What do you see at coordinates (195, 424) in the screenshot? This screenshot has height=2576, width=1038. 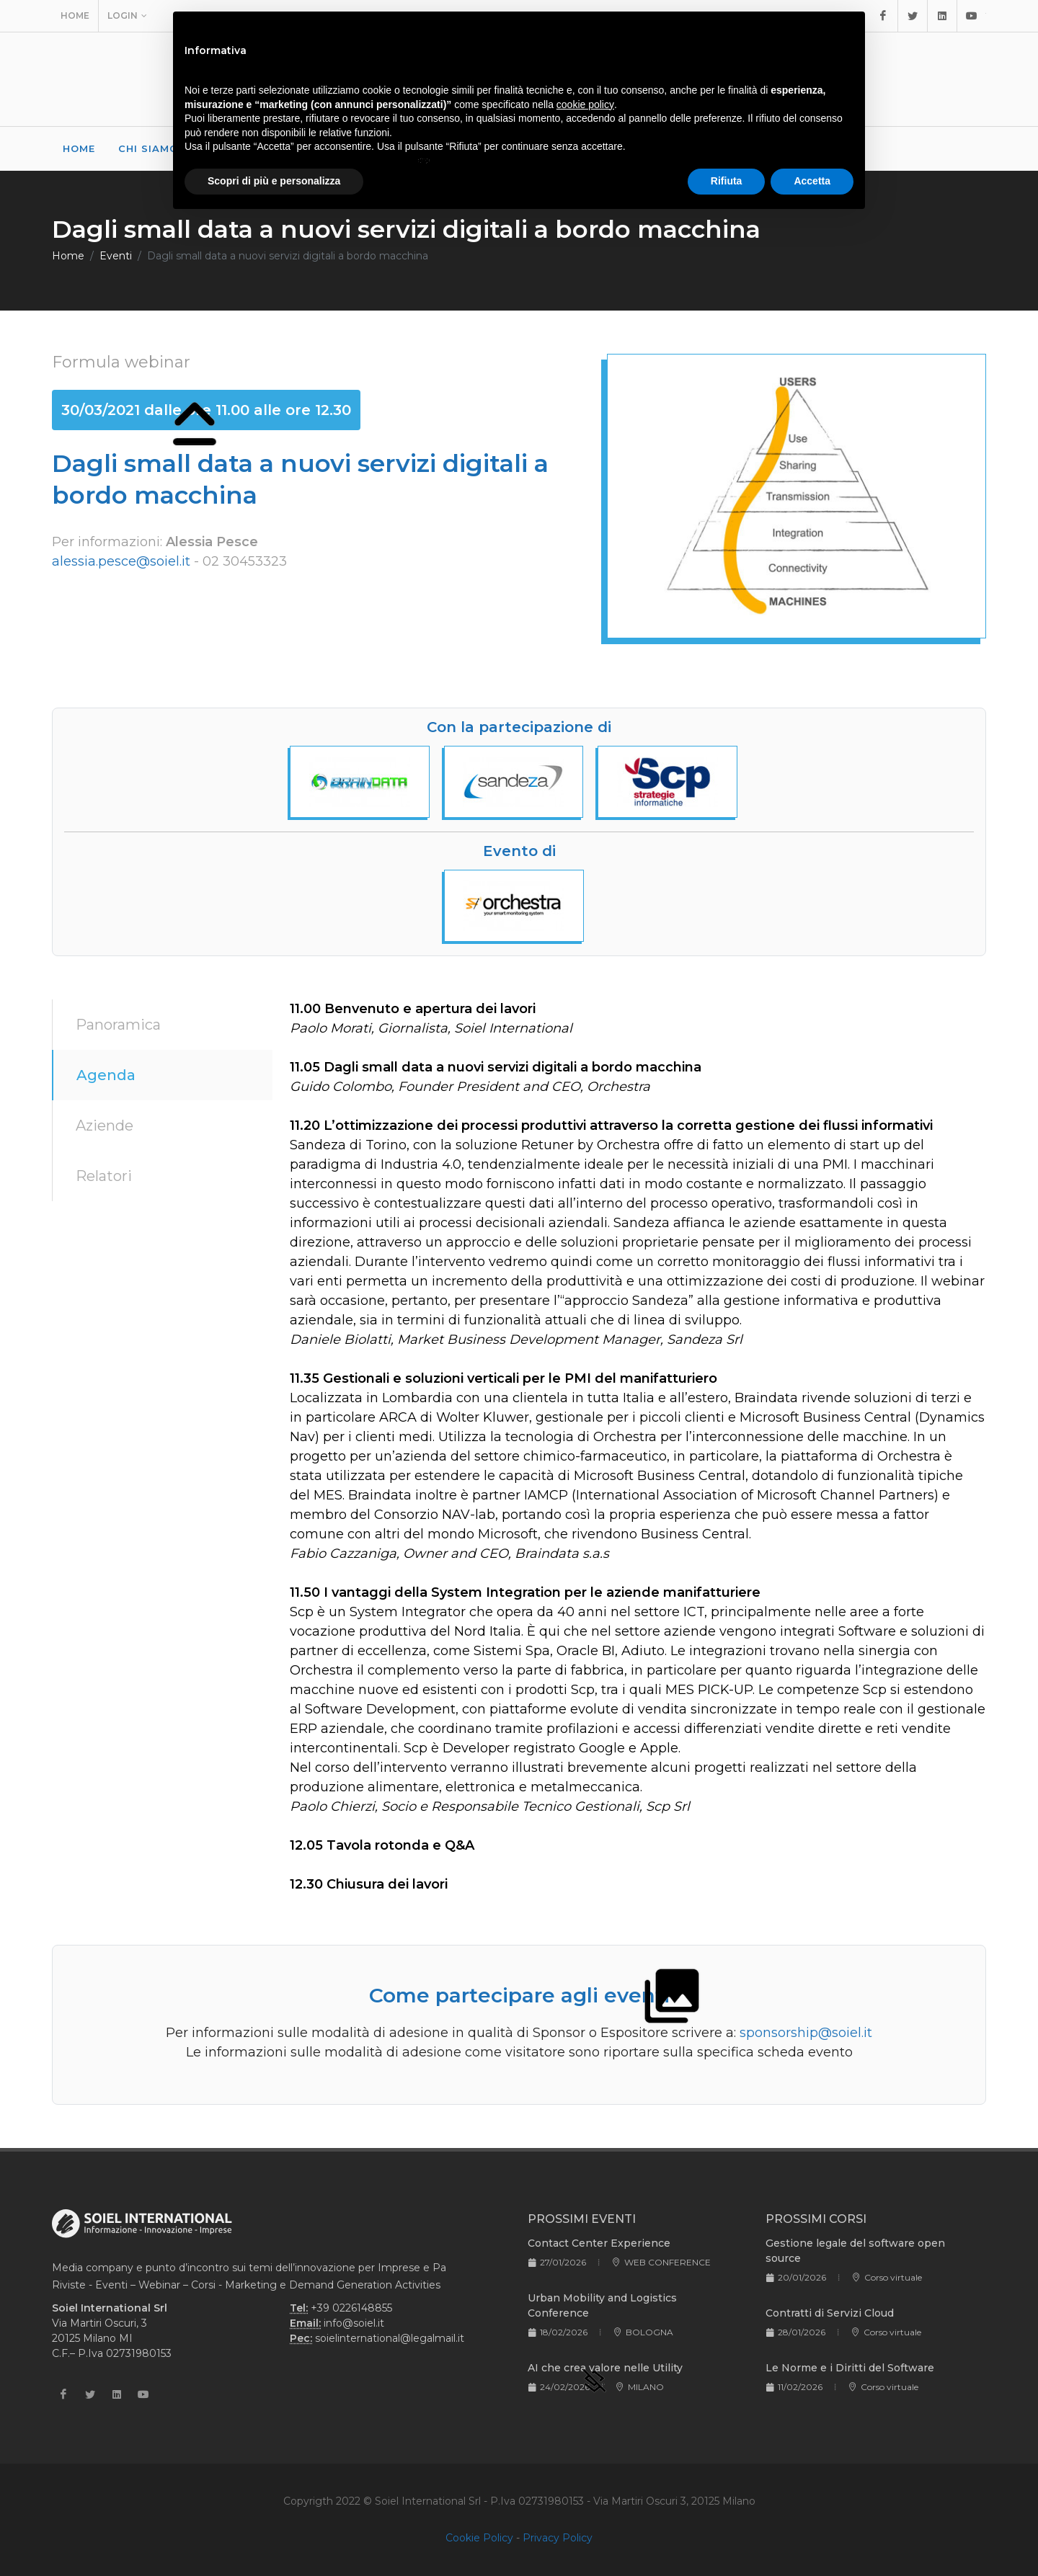 I see `toggle caps lock on keyboard` at bounding box center [195, 424].